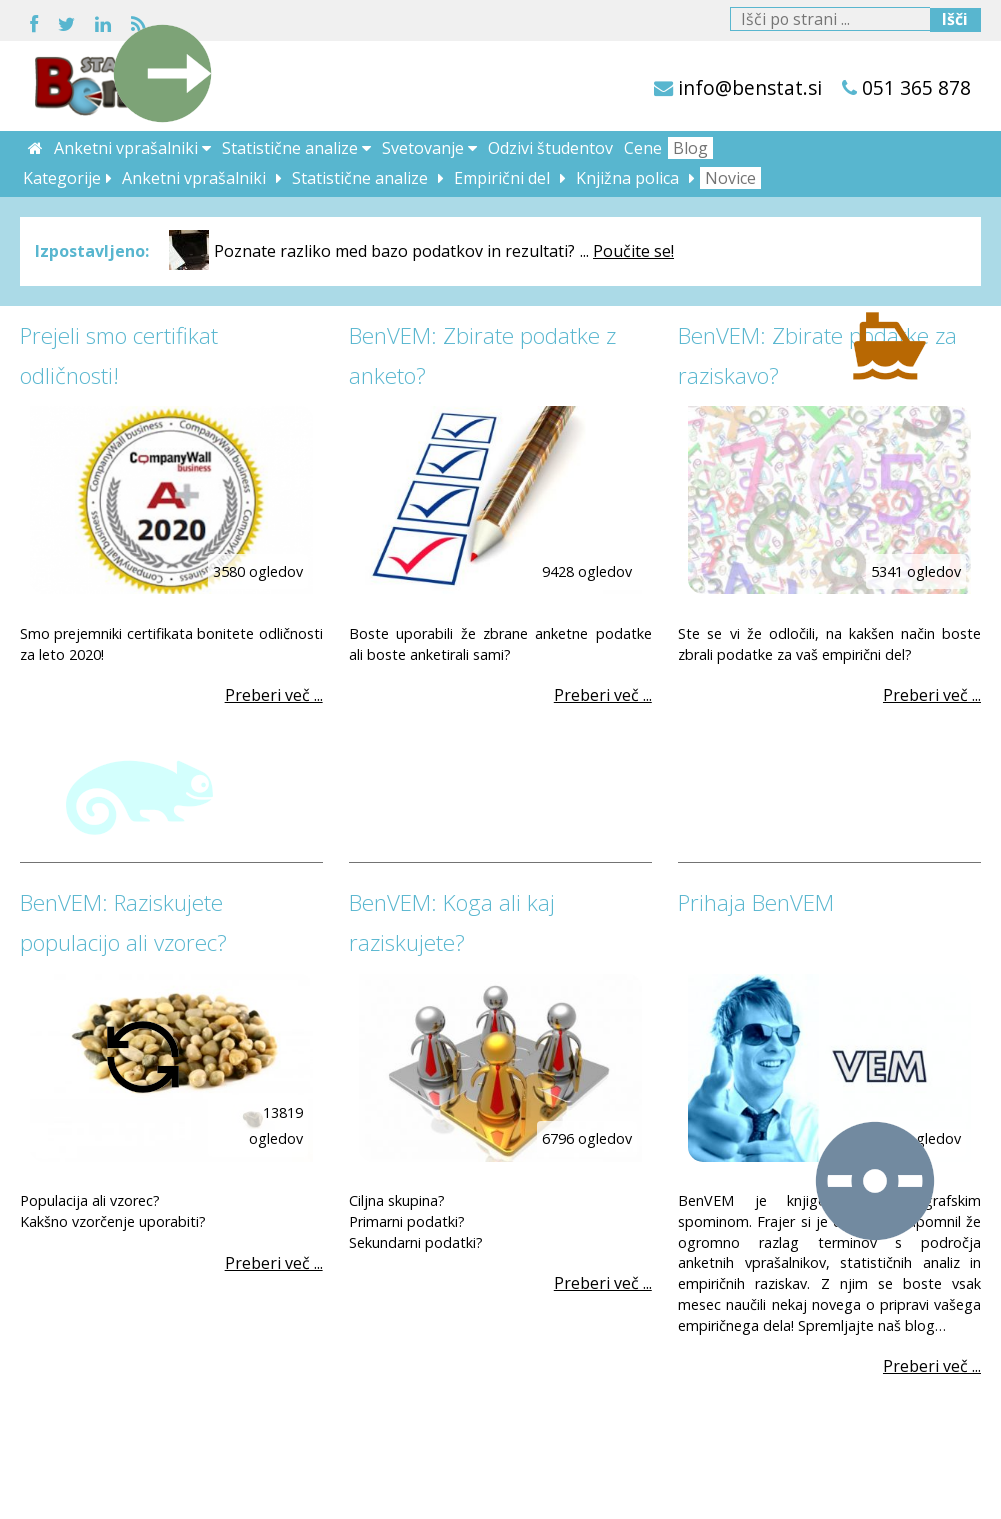 The width and height of the screenshot is (1001, 1519). Describe the element at coordinates (875, 1181) in the screenshot. I see `gradienter app logo` at that location.